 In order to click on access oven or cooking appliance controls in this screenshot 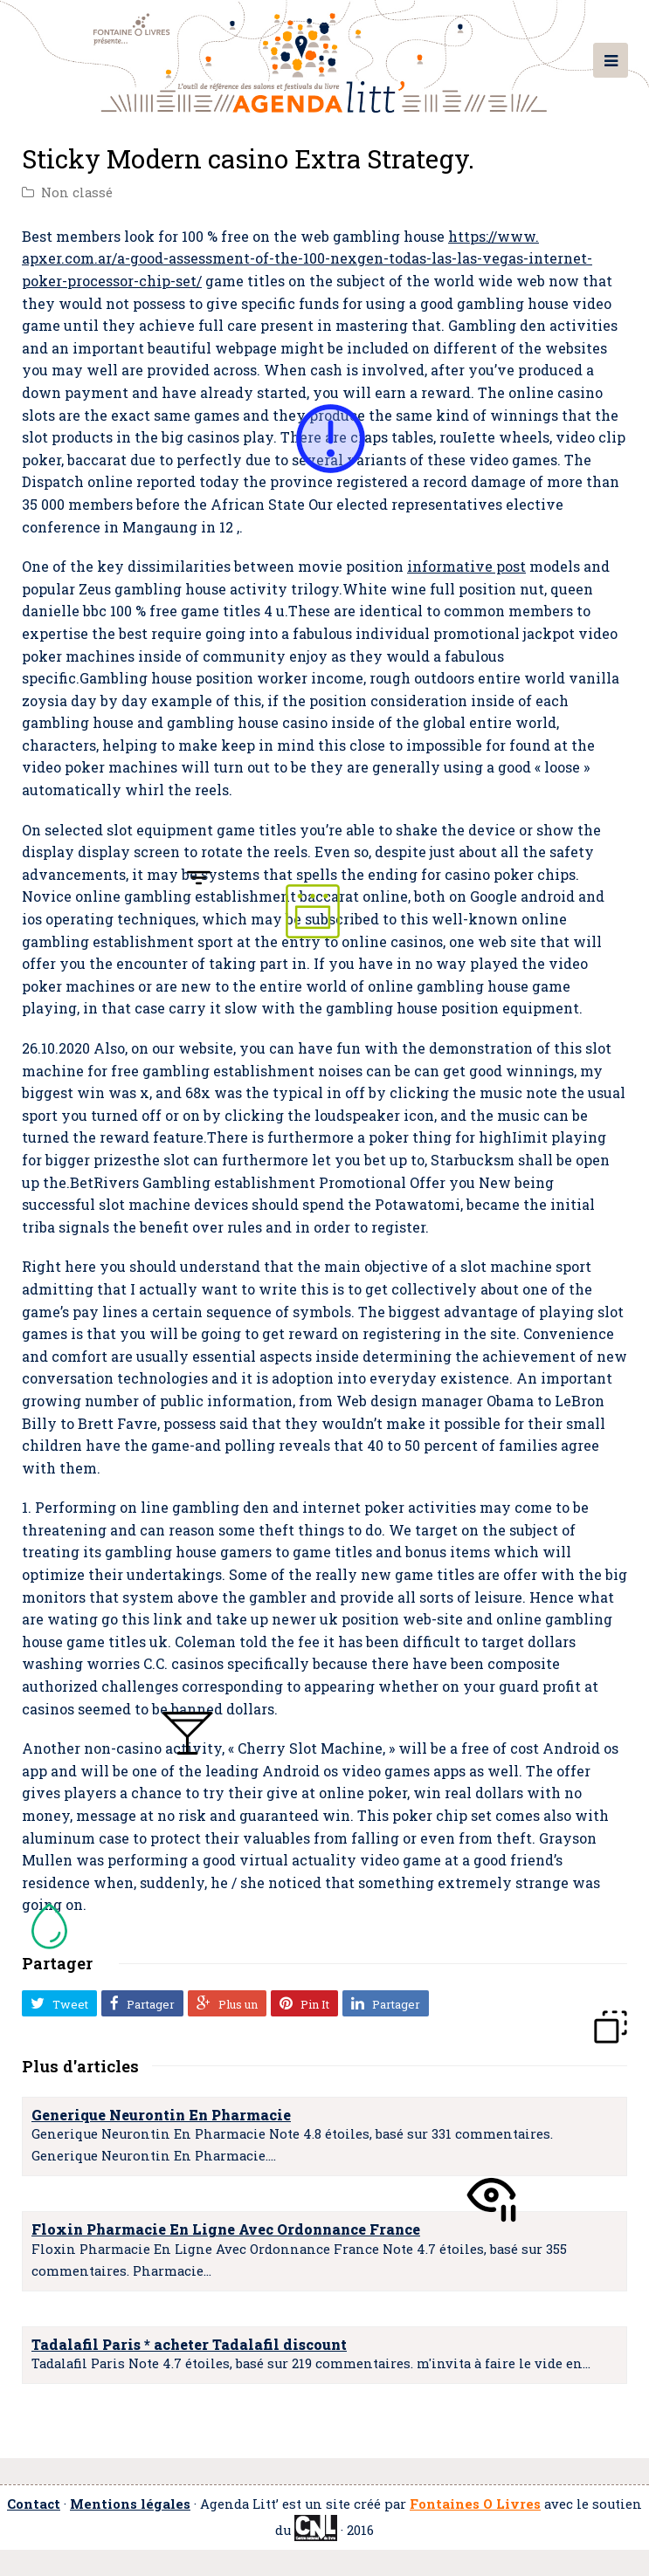, I will do `click(313, 911)`.